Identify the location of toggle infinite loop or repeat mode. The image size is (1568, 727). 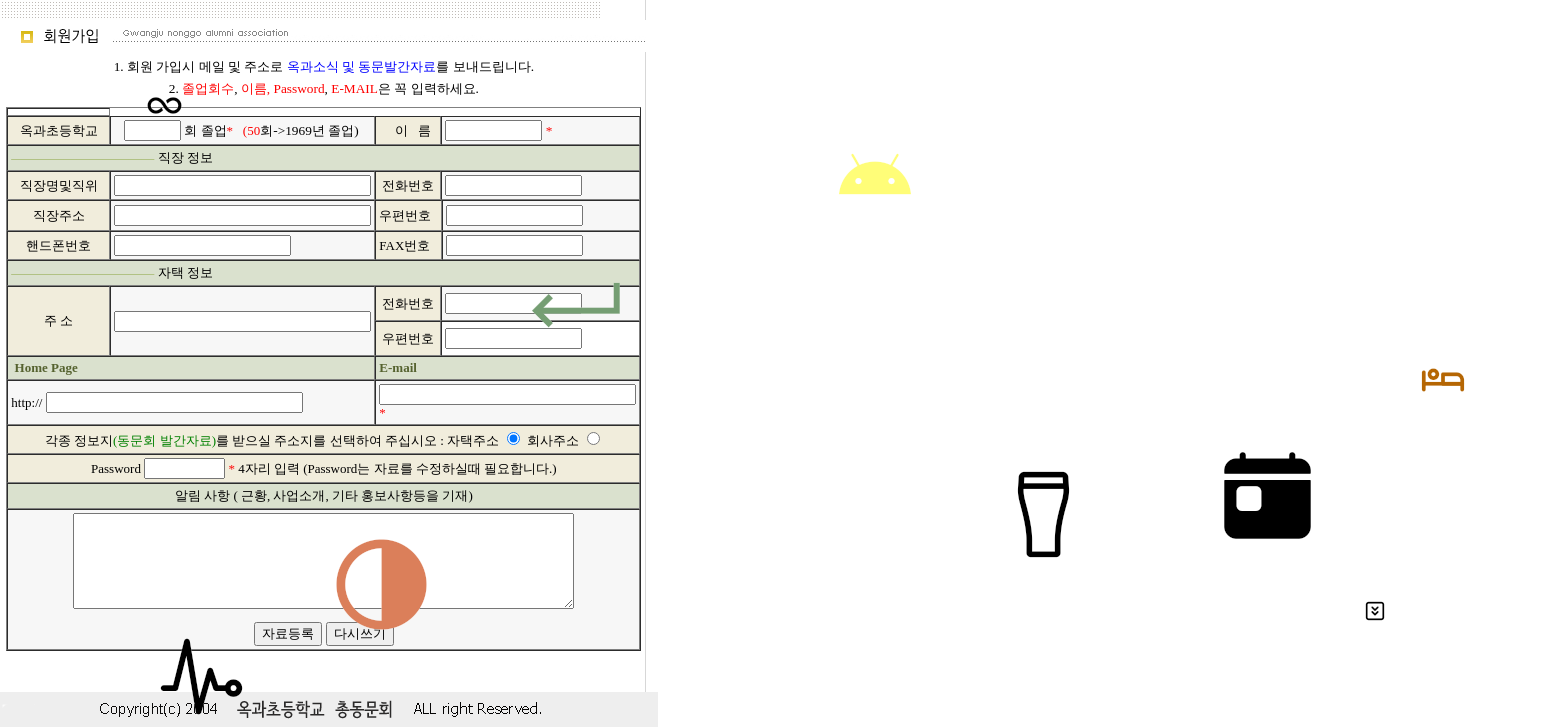
(164, 105).